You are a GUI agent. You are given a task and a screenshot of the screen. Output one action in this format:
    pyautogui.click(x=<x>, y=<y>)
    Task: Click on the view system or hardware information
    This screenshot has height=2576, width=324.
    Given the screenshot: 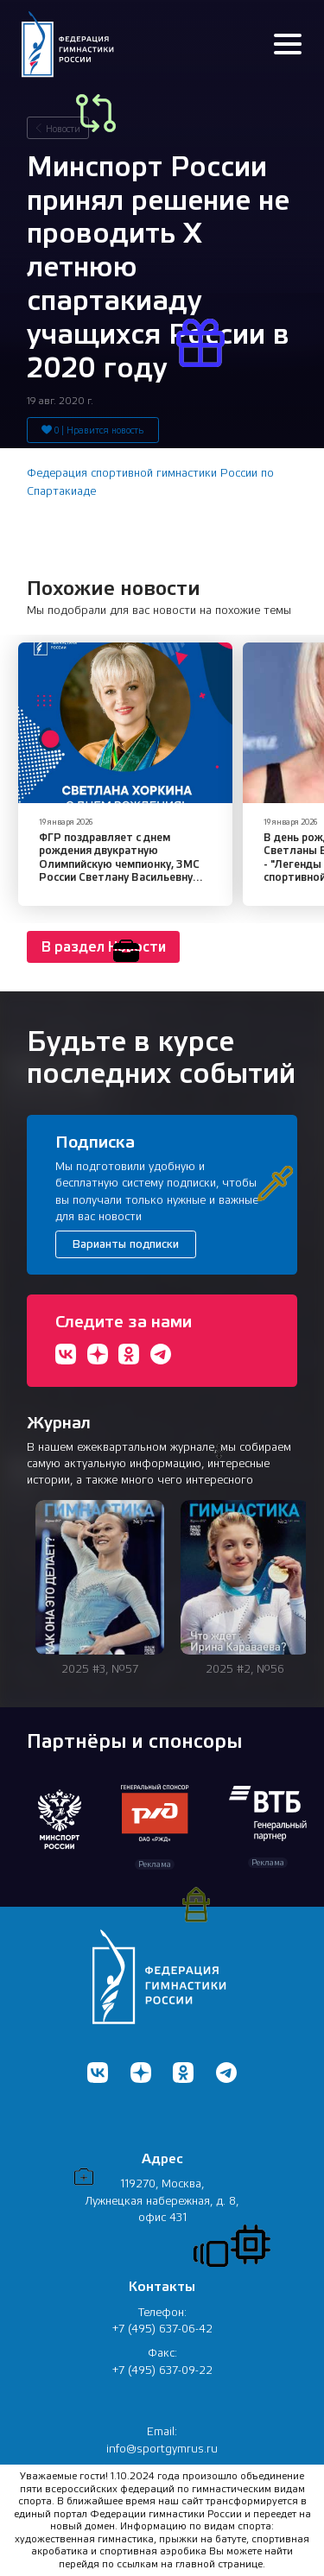 What is the action you would take?
    pyautogui.click(x=251, y=2244)
    